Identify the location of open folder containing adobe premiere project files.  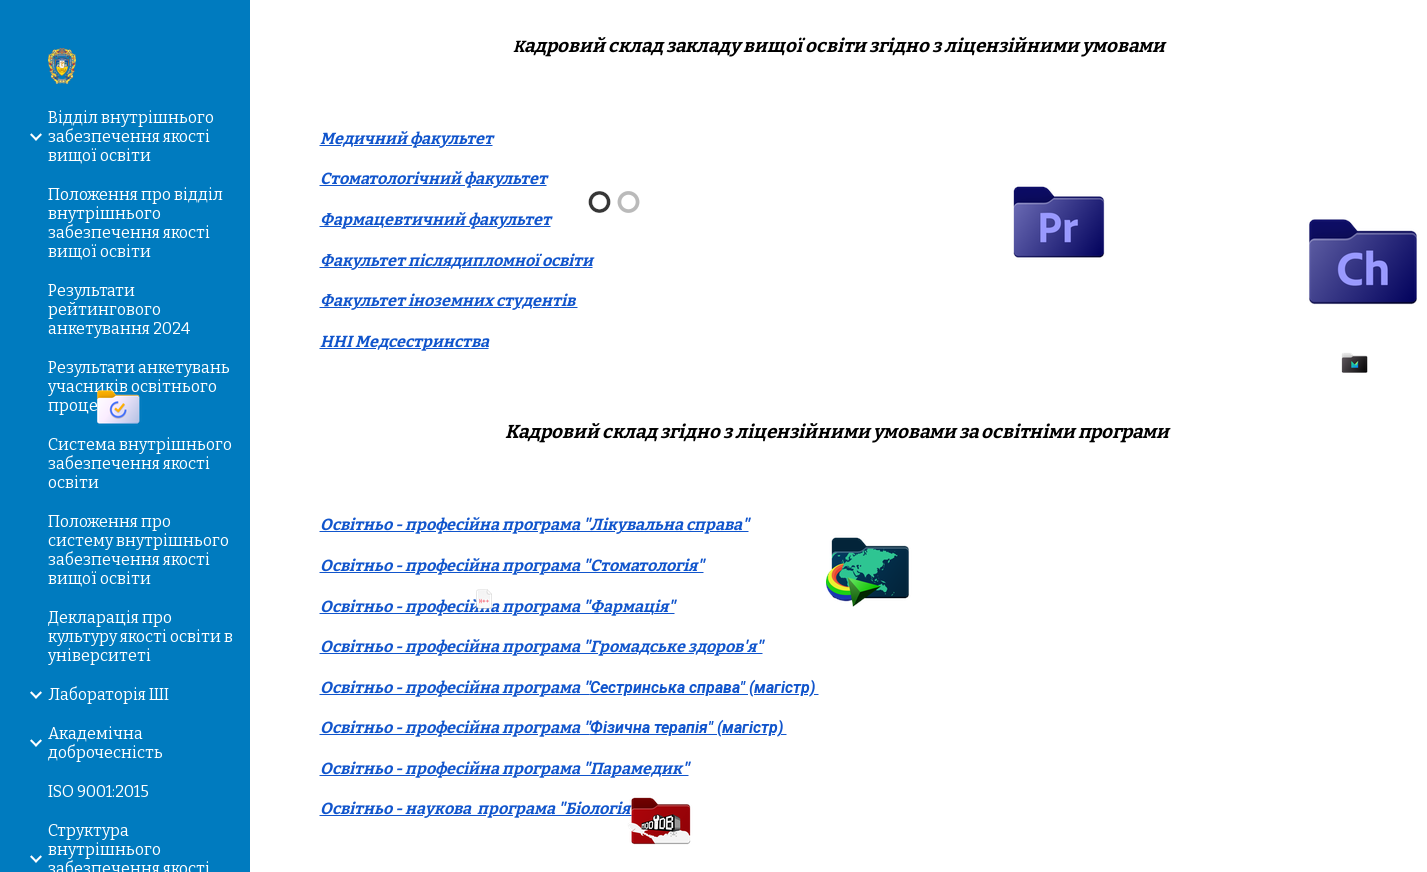
(1058, 224).